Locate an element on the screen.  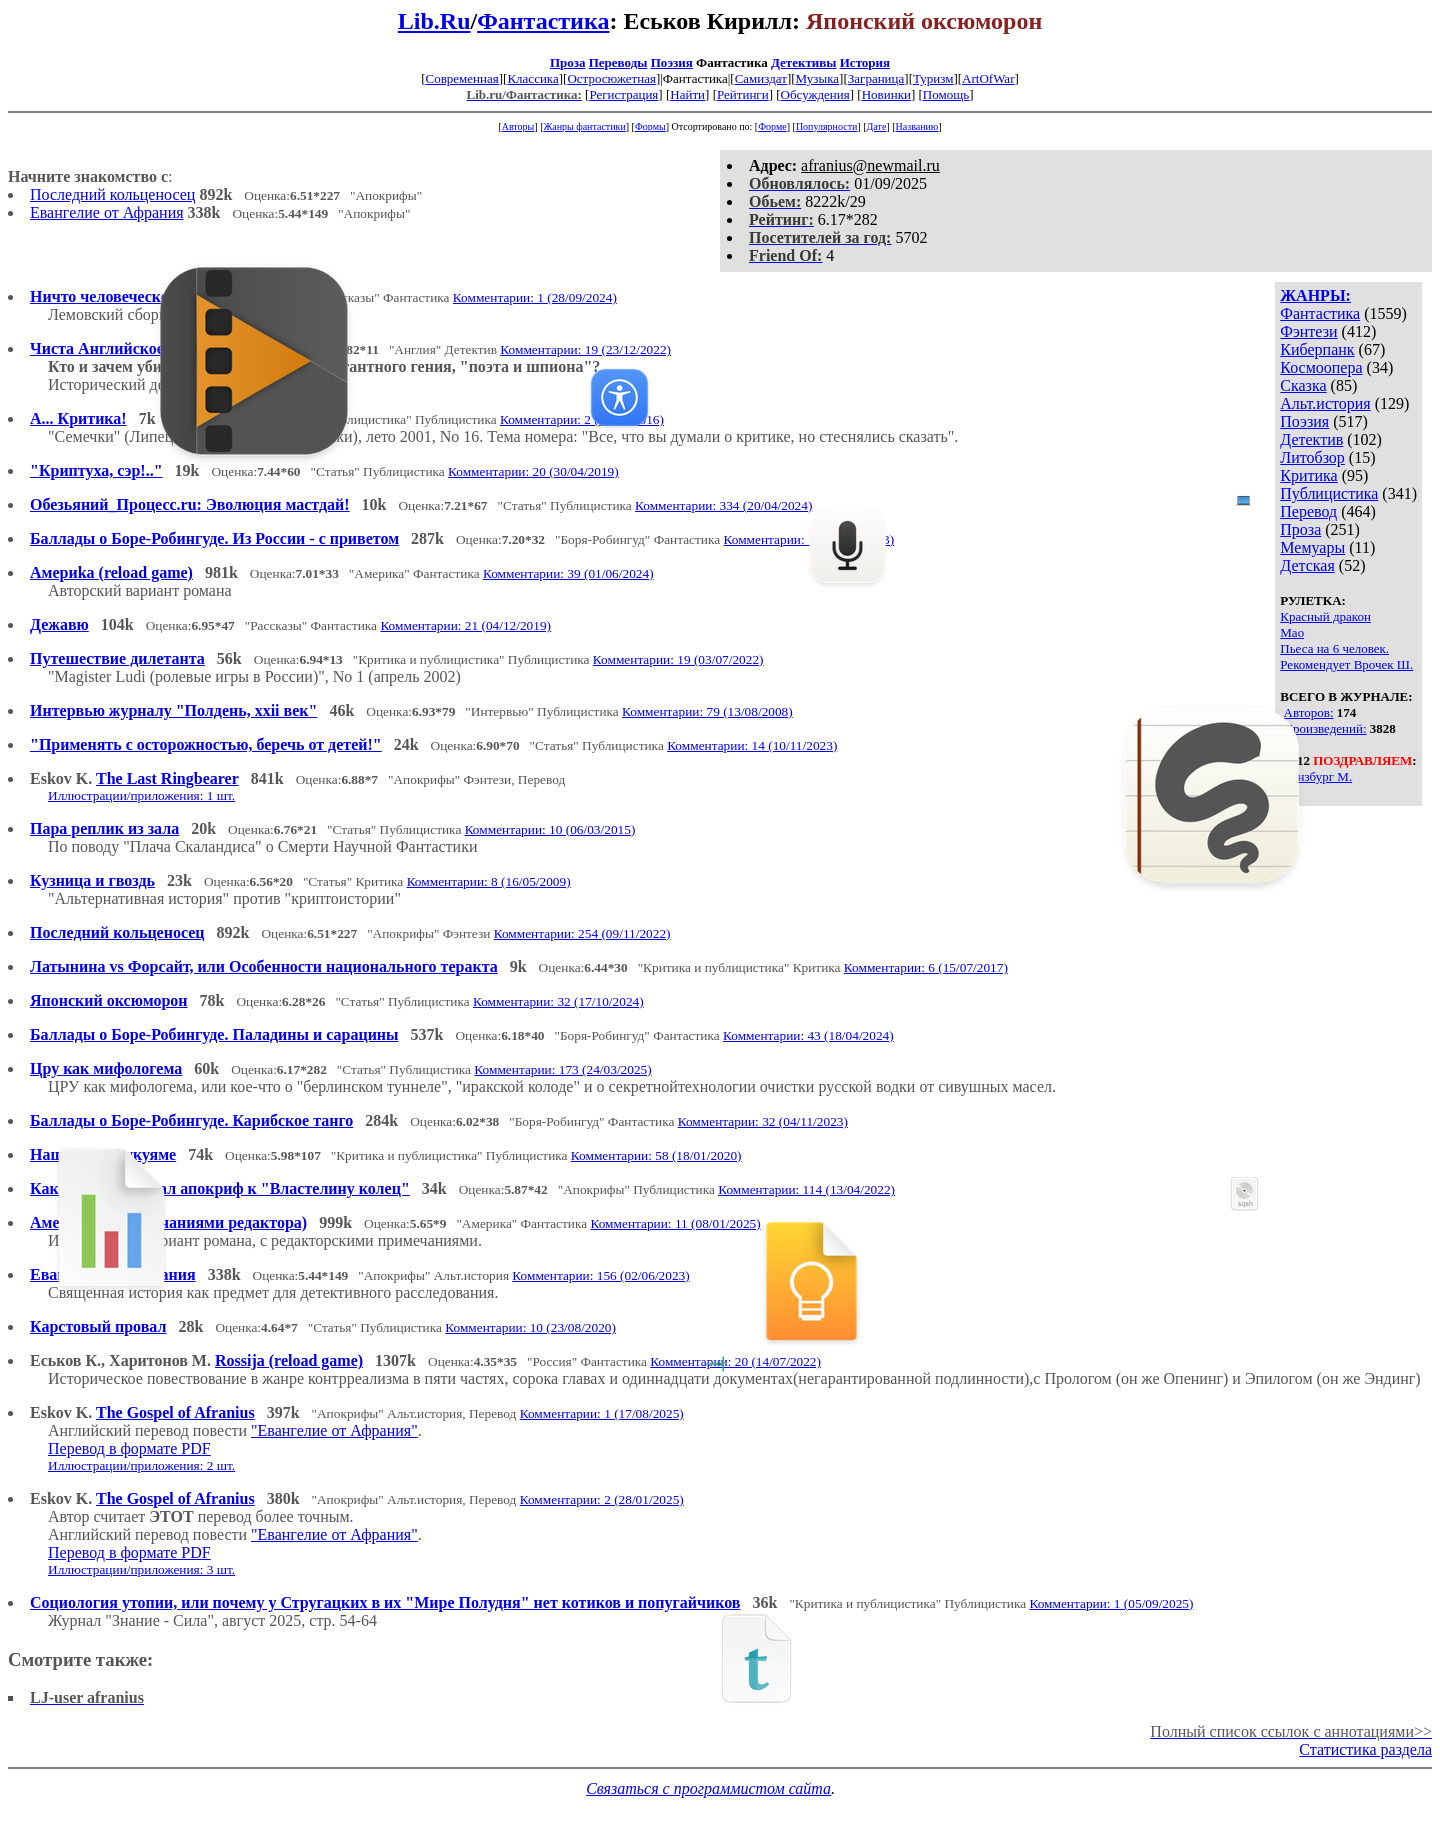
represents a macbook device in system settings is located at coordinates (1243, 499).